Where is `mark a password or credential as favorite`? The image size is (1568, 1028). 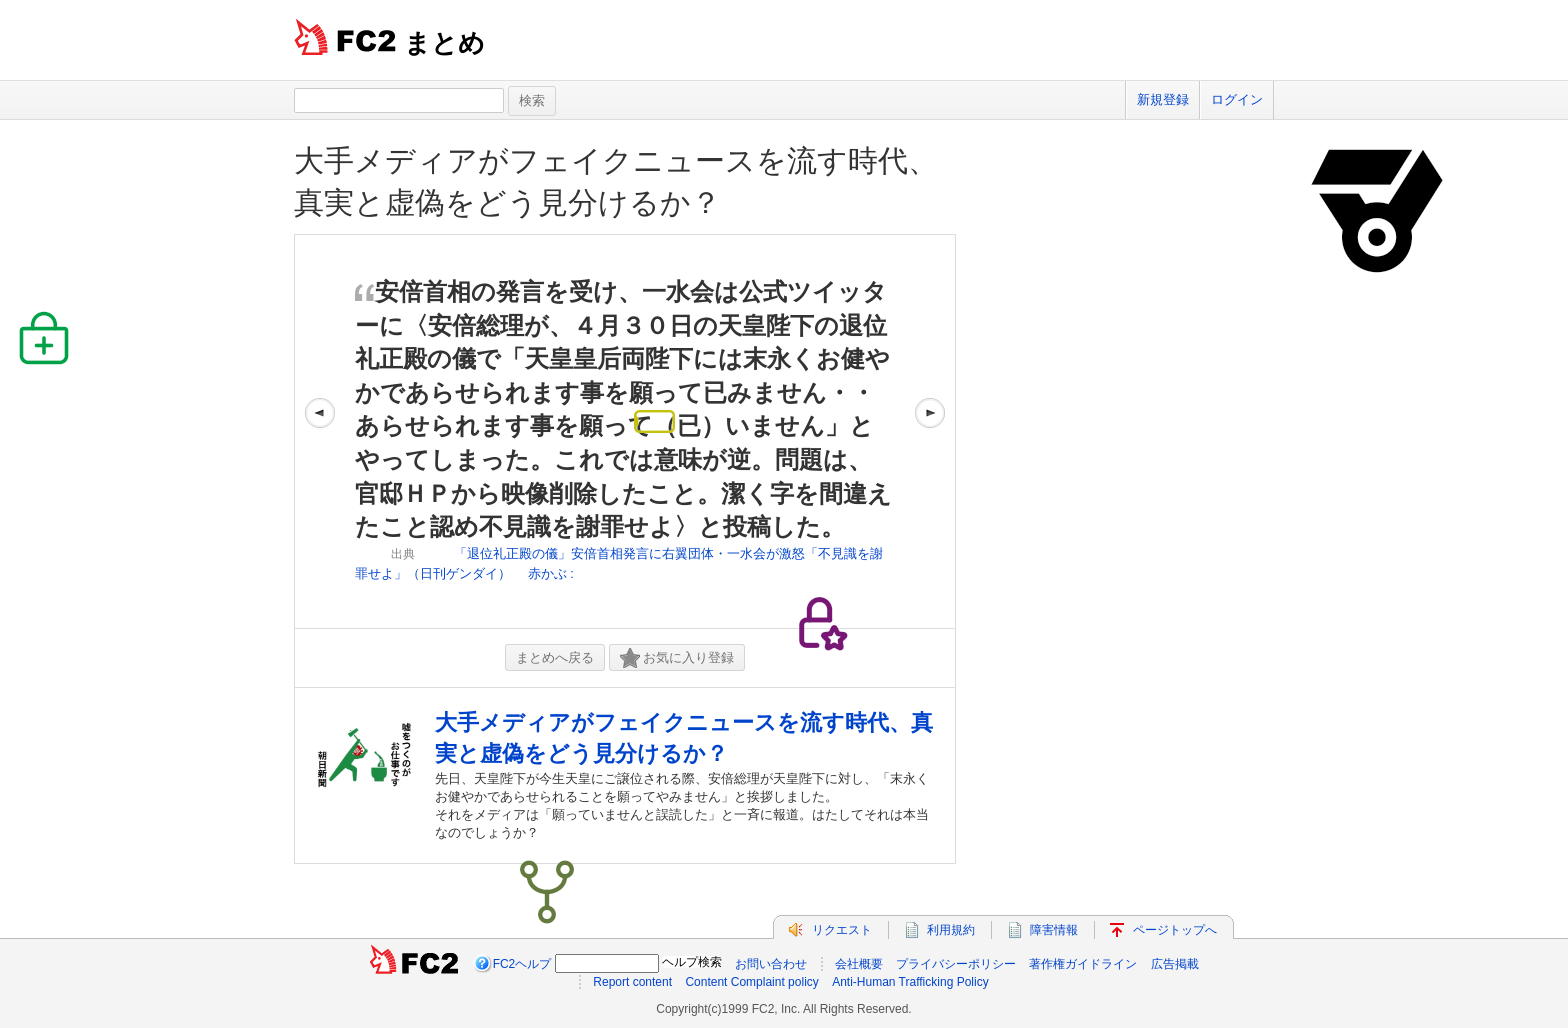 mark a password or credential as favorite is located at coordinates (819, 622).